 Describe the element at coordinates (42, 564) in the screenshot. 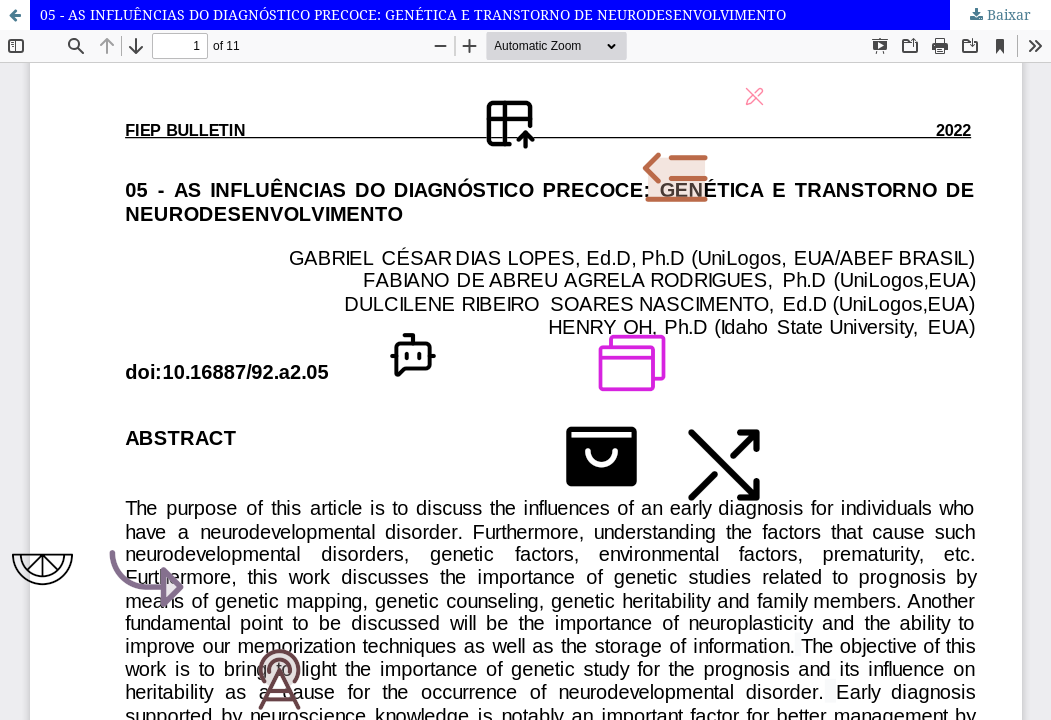

I see `indicates citrus or fruit-related content` at that location.